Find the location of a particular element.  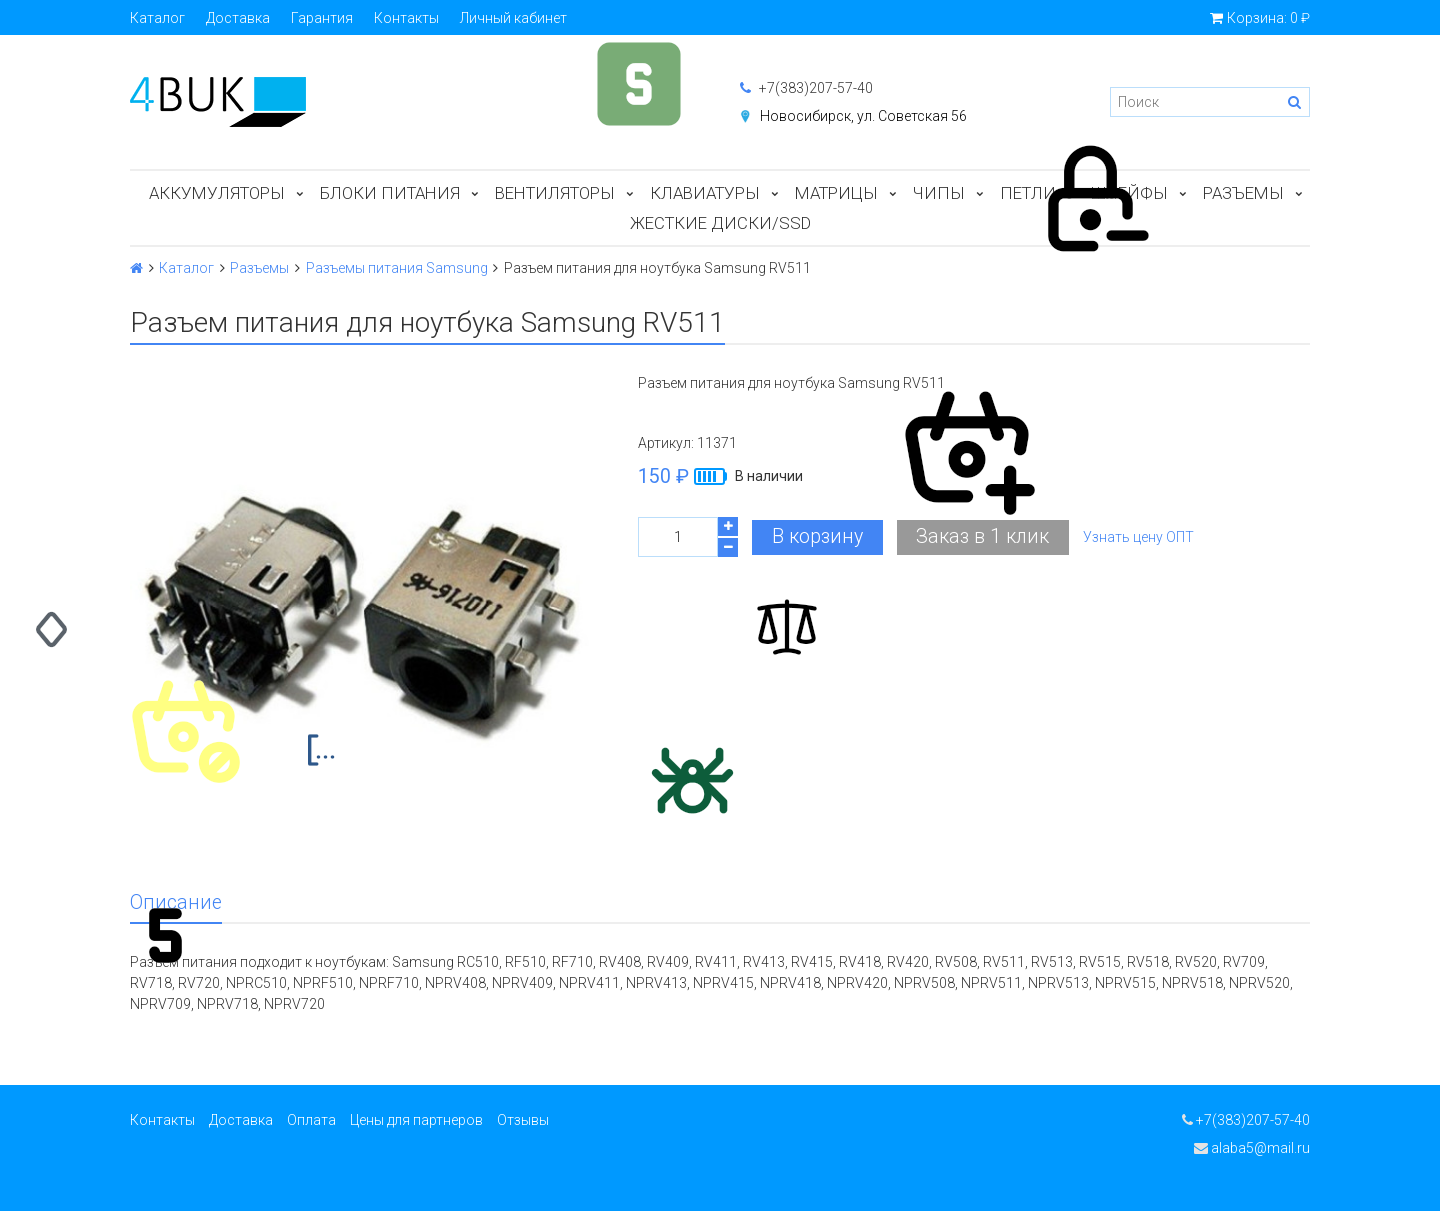

access legal or terms of service information is located at coordinates (787, 627).